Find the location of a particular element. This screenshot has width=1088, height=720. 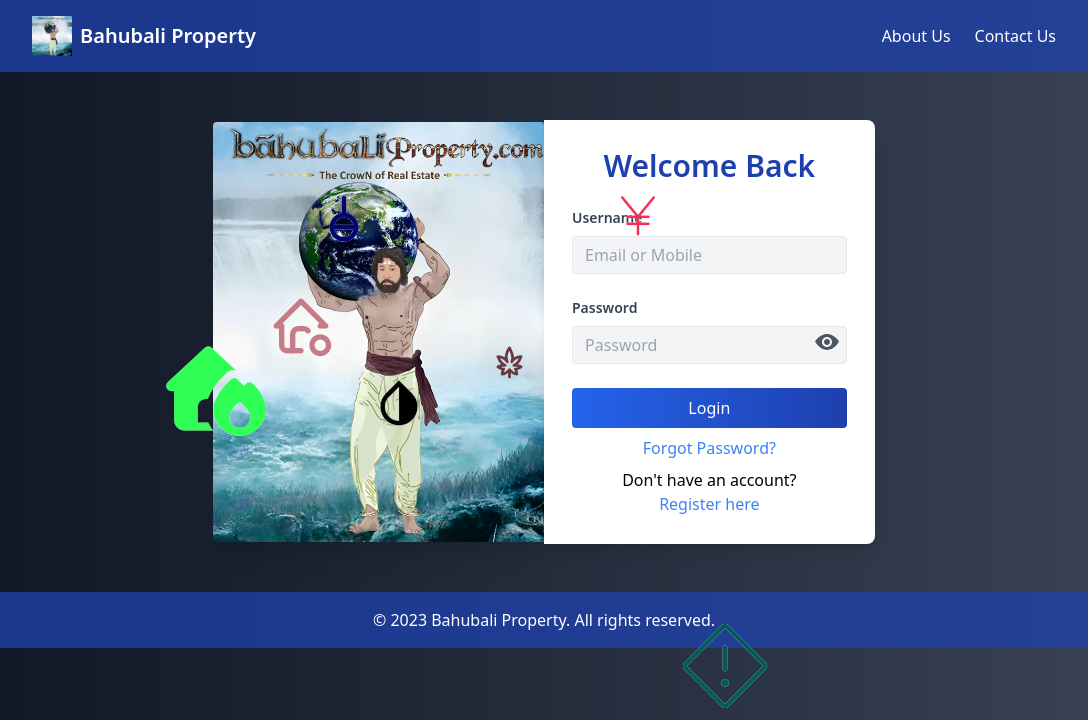

home location with active status indicator is located at coordinates (301, 326).